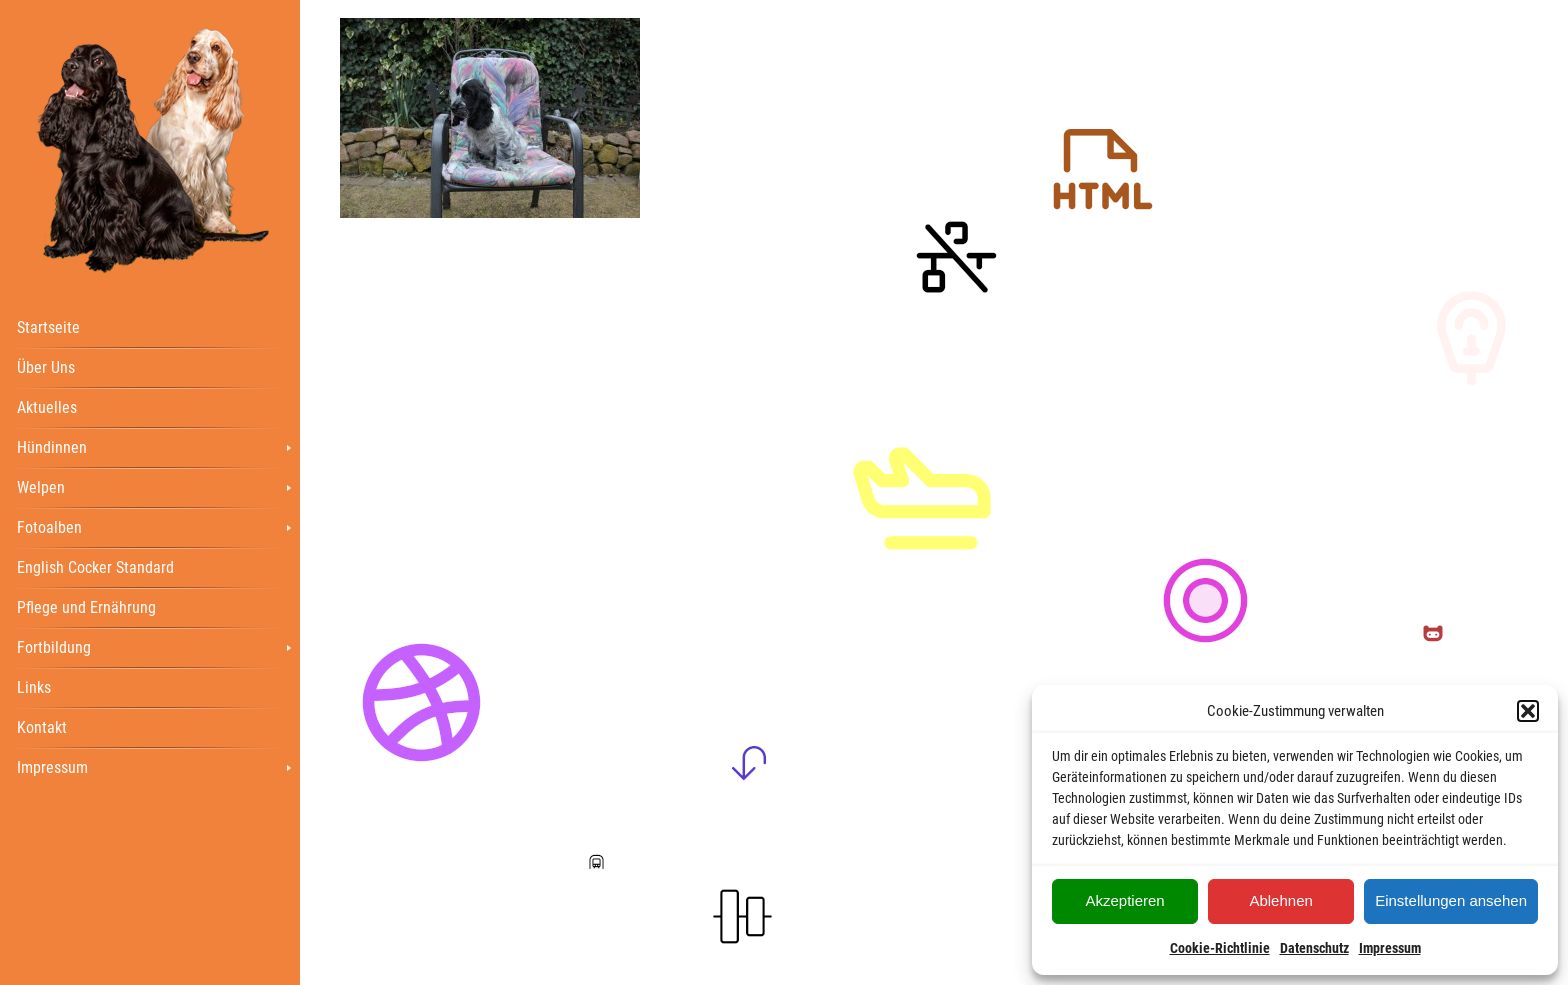  Describe the element at coordinates (1100, 172) in the screenshot. I see `open an HTML file` at that location.